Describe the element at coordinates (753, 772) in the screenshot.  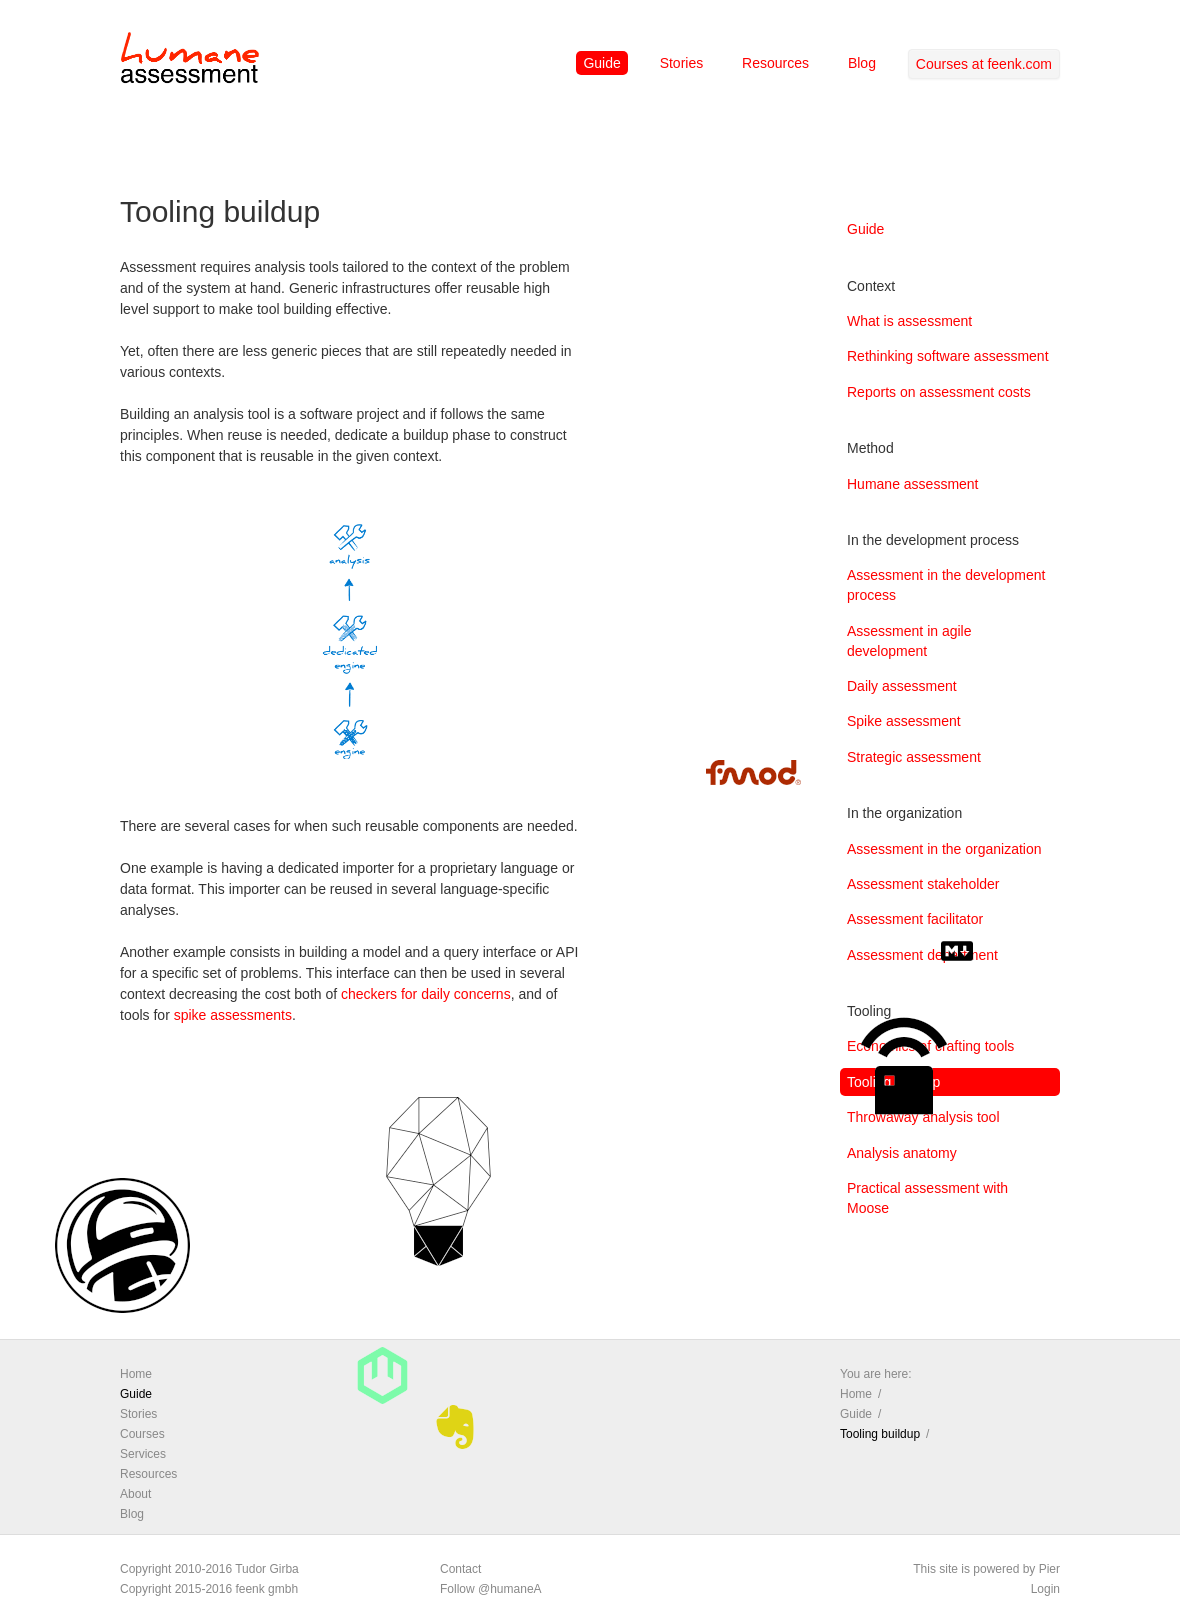
I see `fmod audio middleware logo` at that location.